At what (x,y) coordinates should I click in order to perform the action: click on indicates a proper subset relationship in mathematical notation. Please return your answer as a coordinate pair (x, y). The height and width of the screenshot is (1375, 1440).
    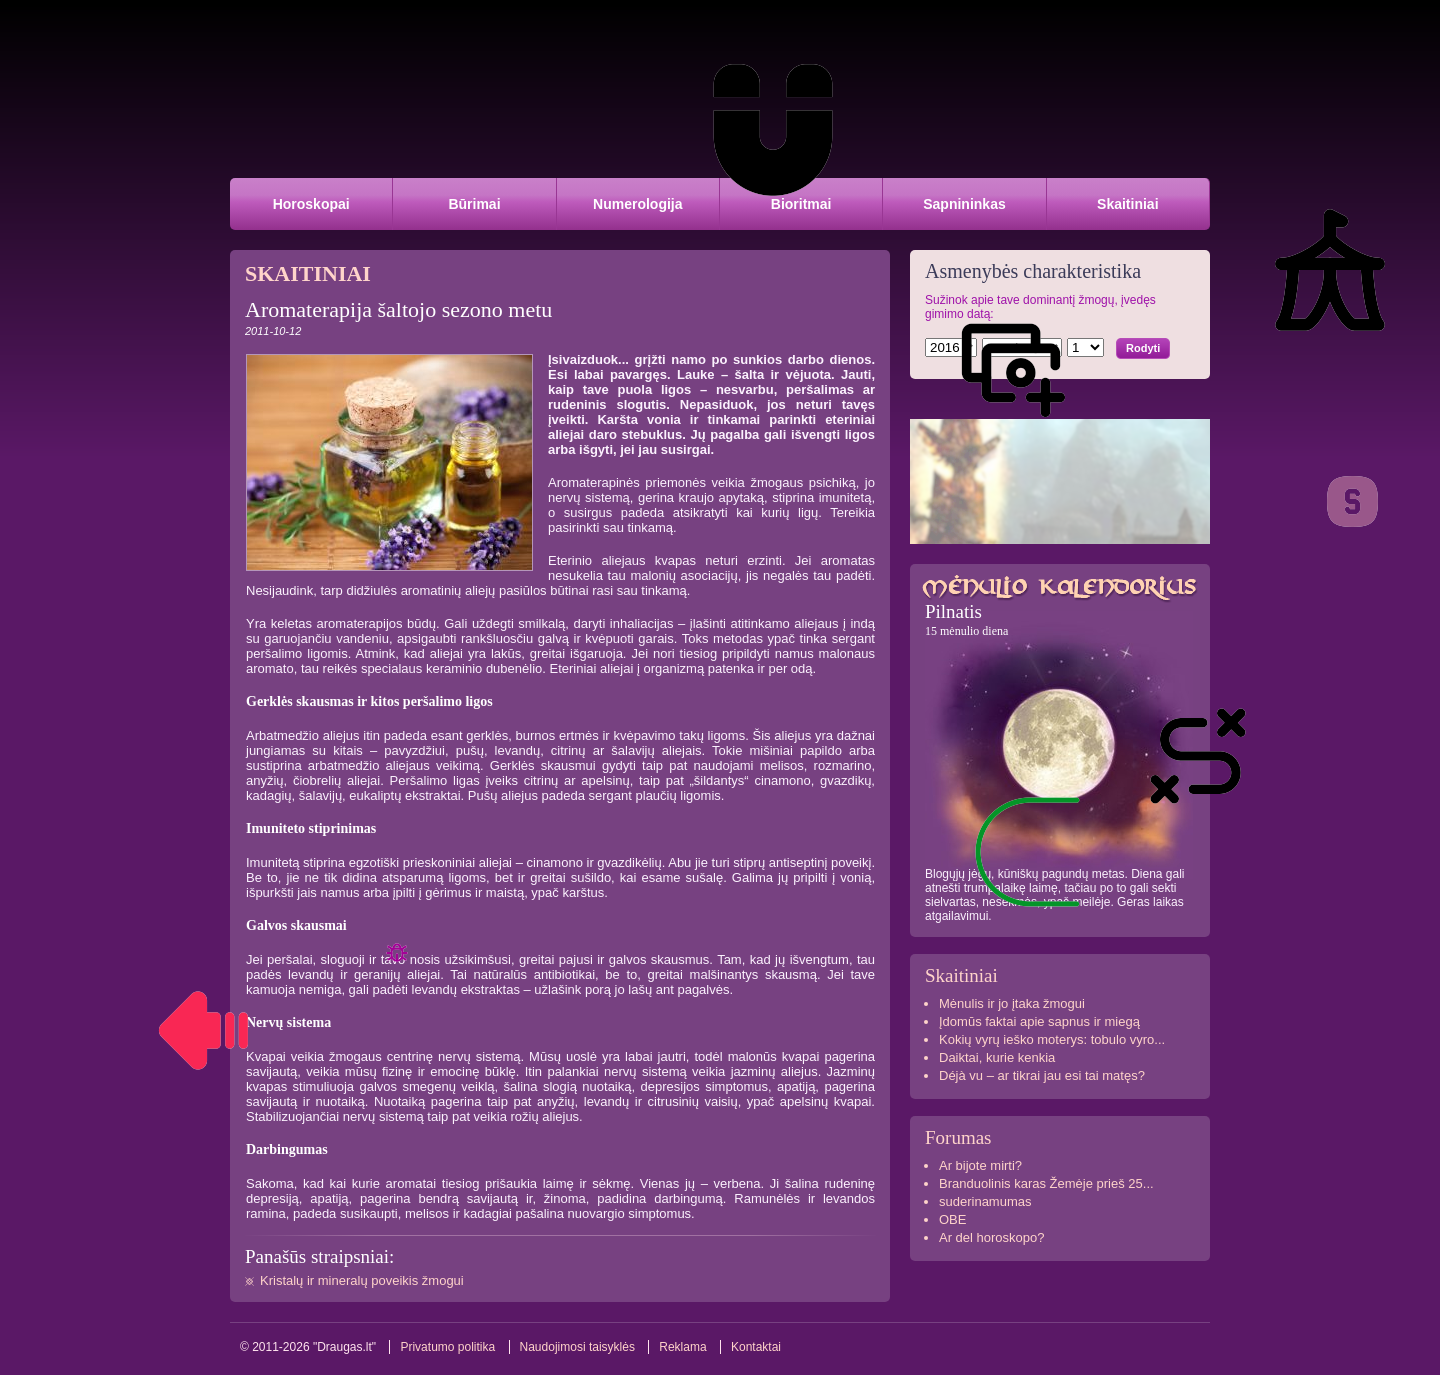
    Looking at the image, I should click on (1030, 852).